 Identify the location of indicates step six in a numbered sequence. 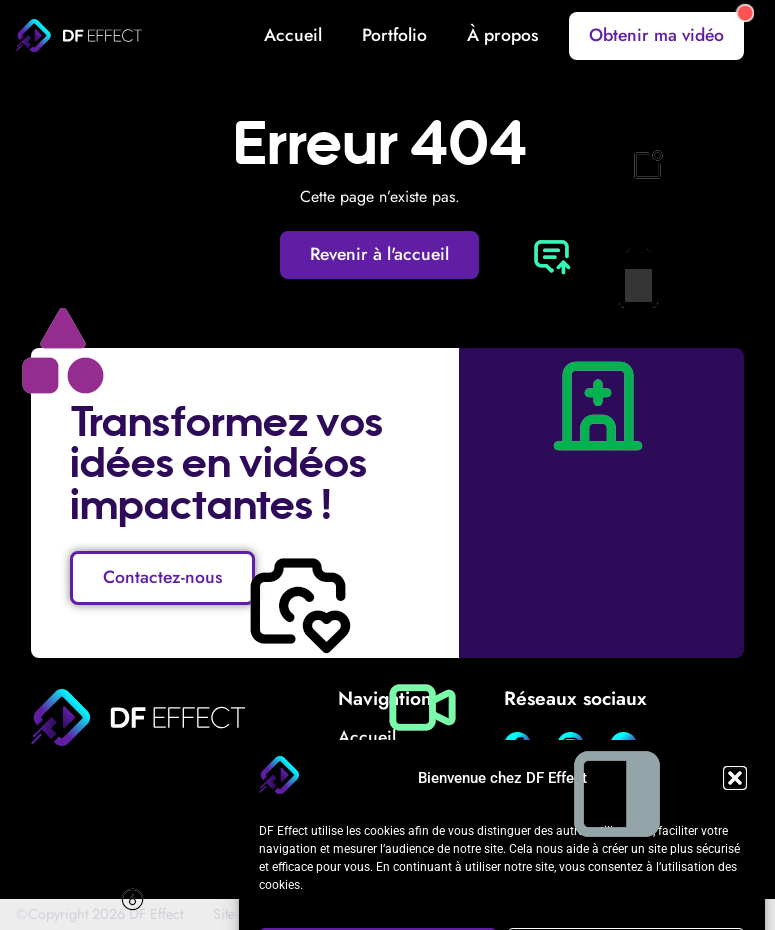
(132, 899).